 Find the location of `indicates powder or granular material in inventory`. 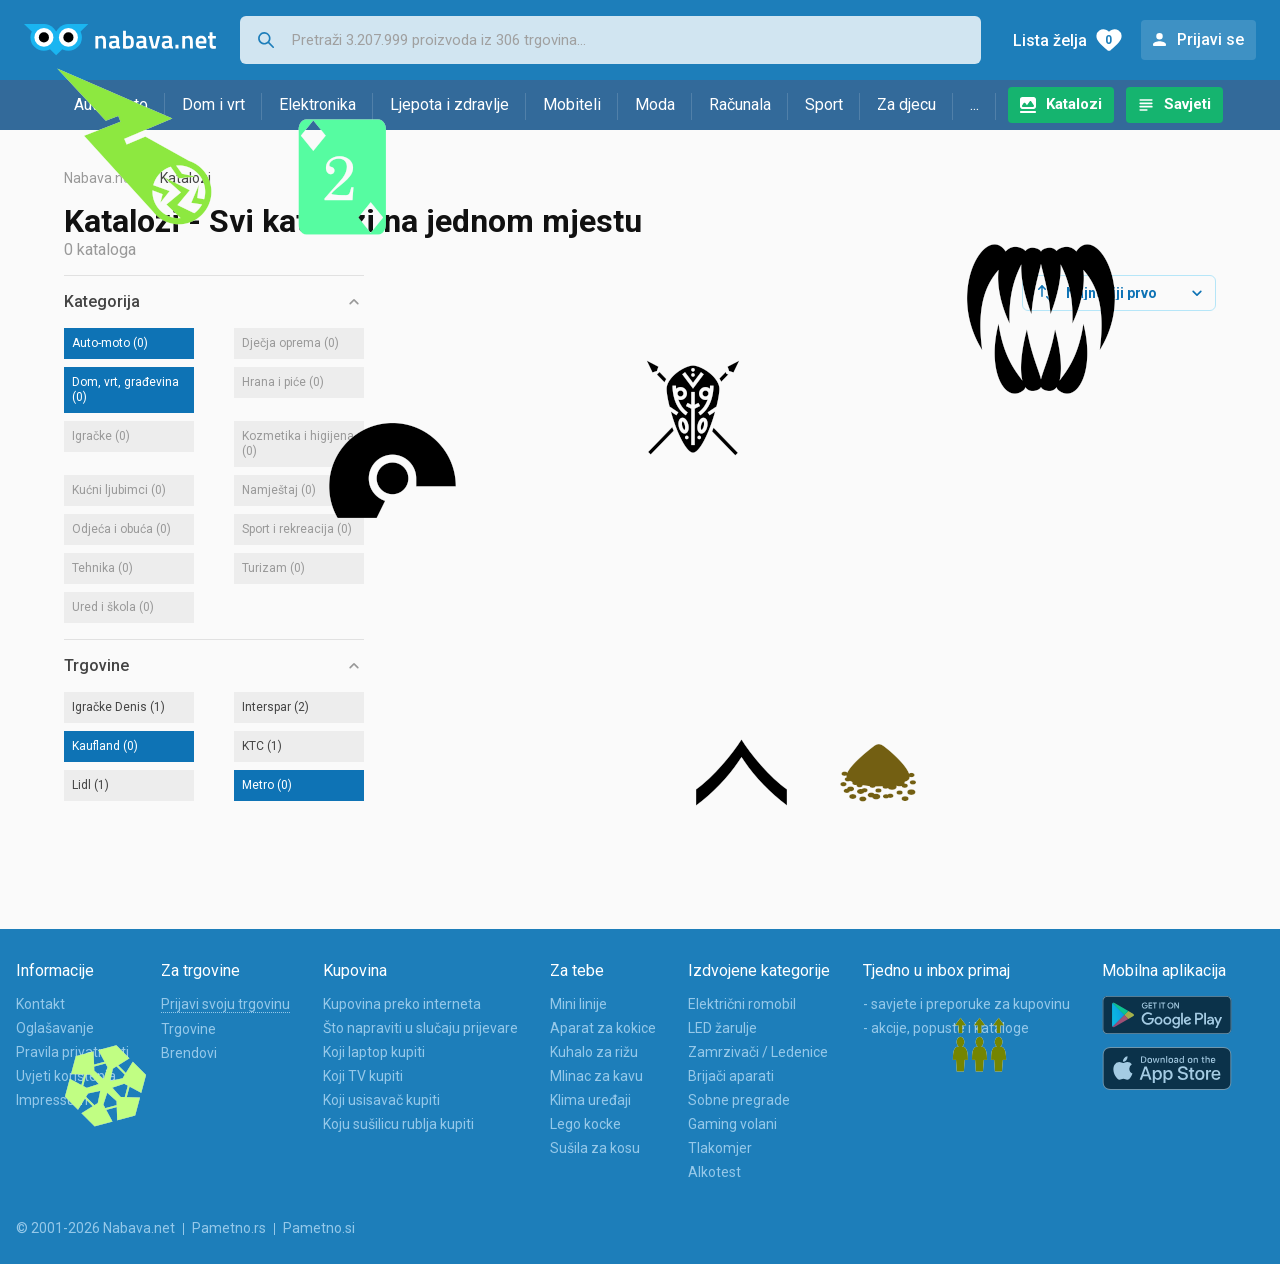

indicates powder or granular material in inventory is located at coordinates (878, 773).